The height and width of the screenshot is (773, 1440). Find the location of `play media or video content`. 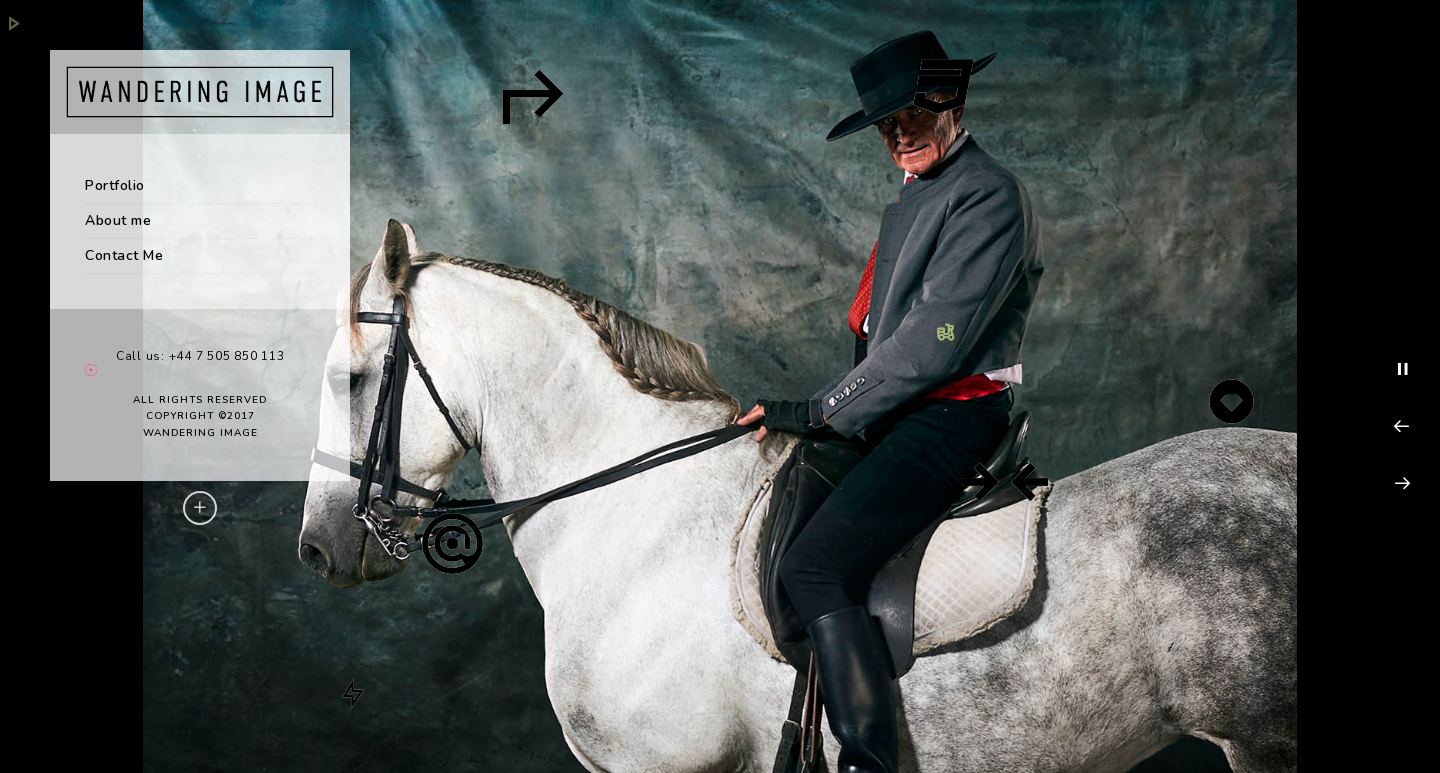

play media or video content is located at coordinates (12, 23).